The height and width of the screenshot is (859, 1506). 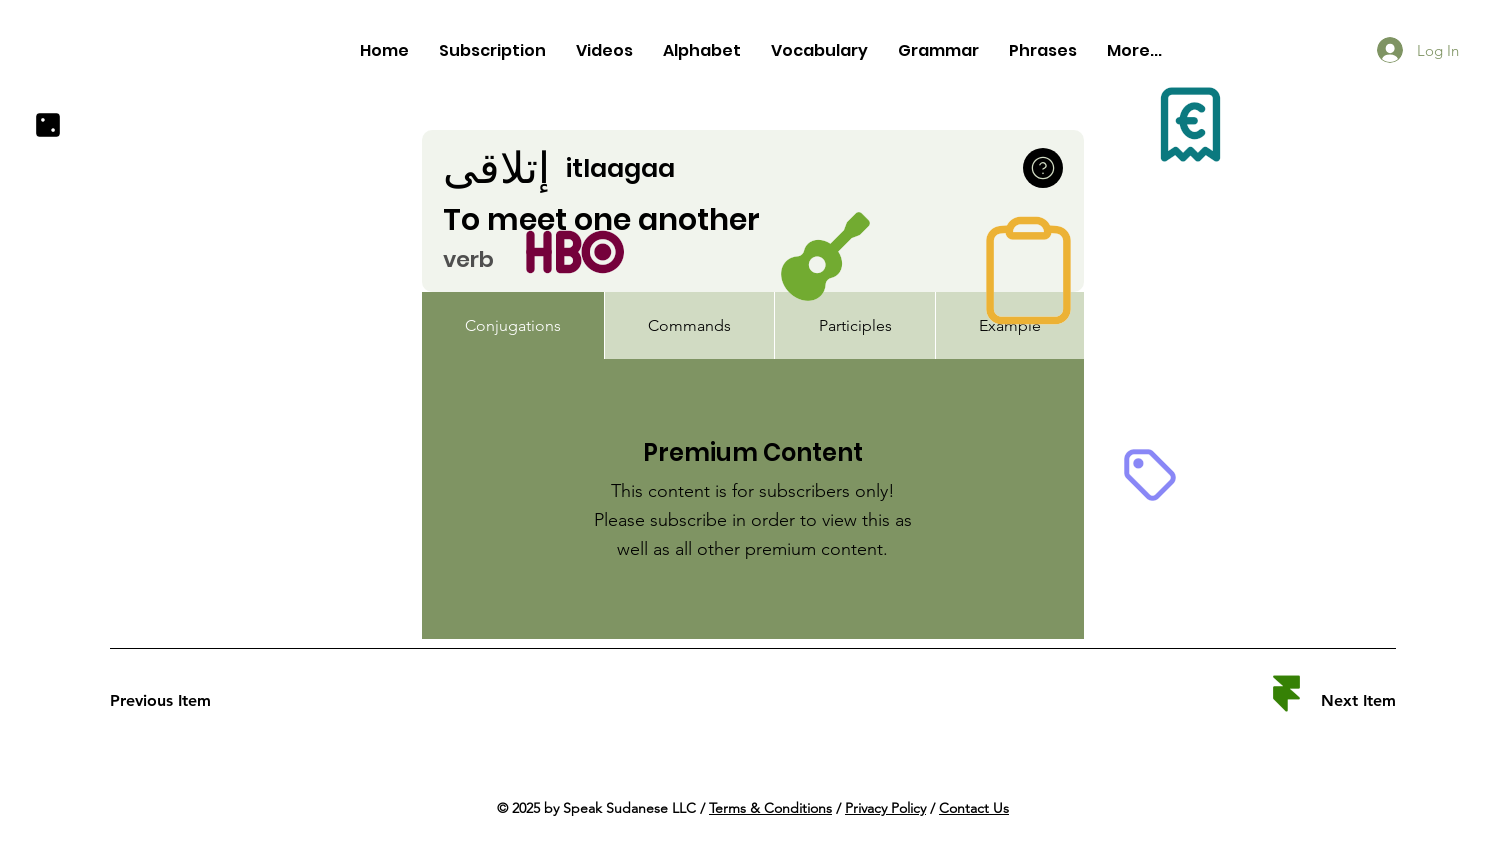 What do you see at coordinates (825, 256) in the screenshot?
I see `access music or audio settings` at bounding box center [825, 256].